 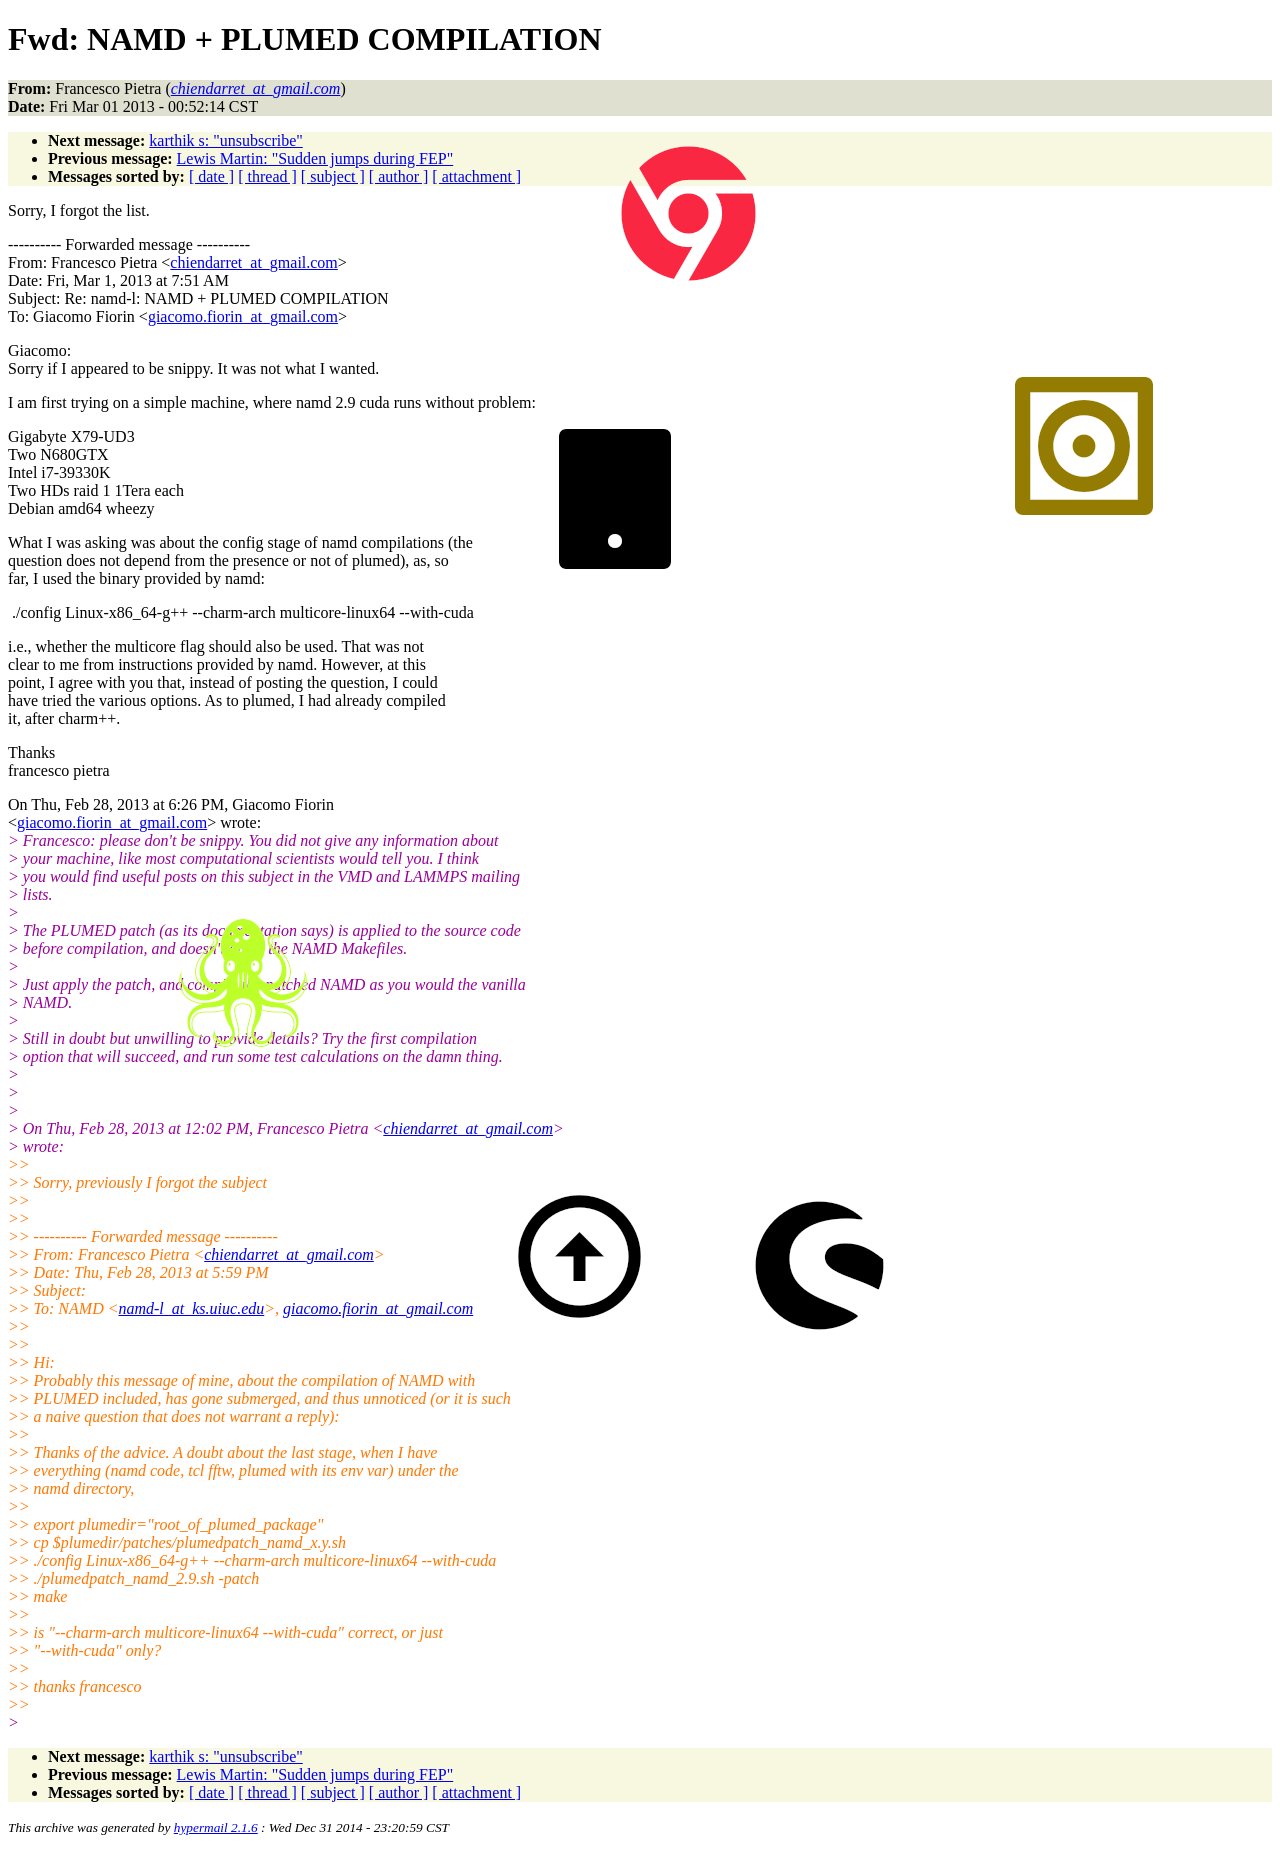 I want to click on open Google Chrome browser, so click(x=688, y=213).